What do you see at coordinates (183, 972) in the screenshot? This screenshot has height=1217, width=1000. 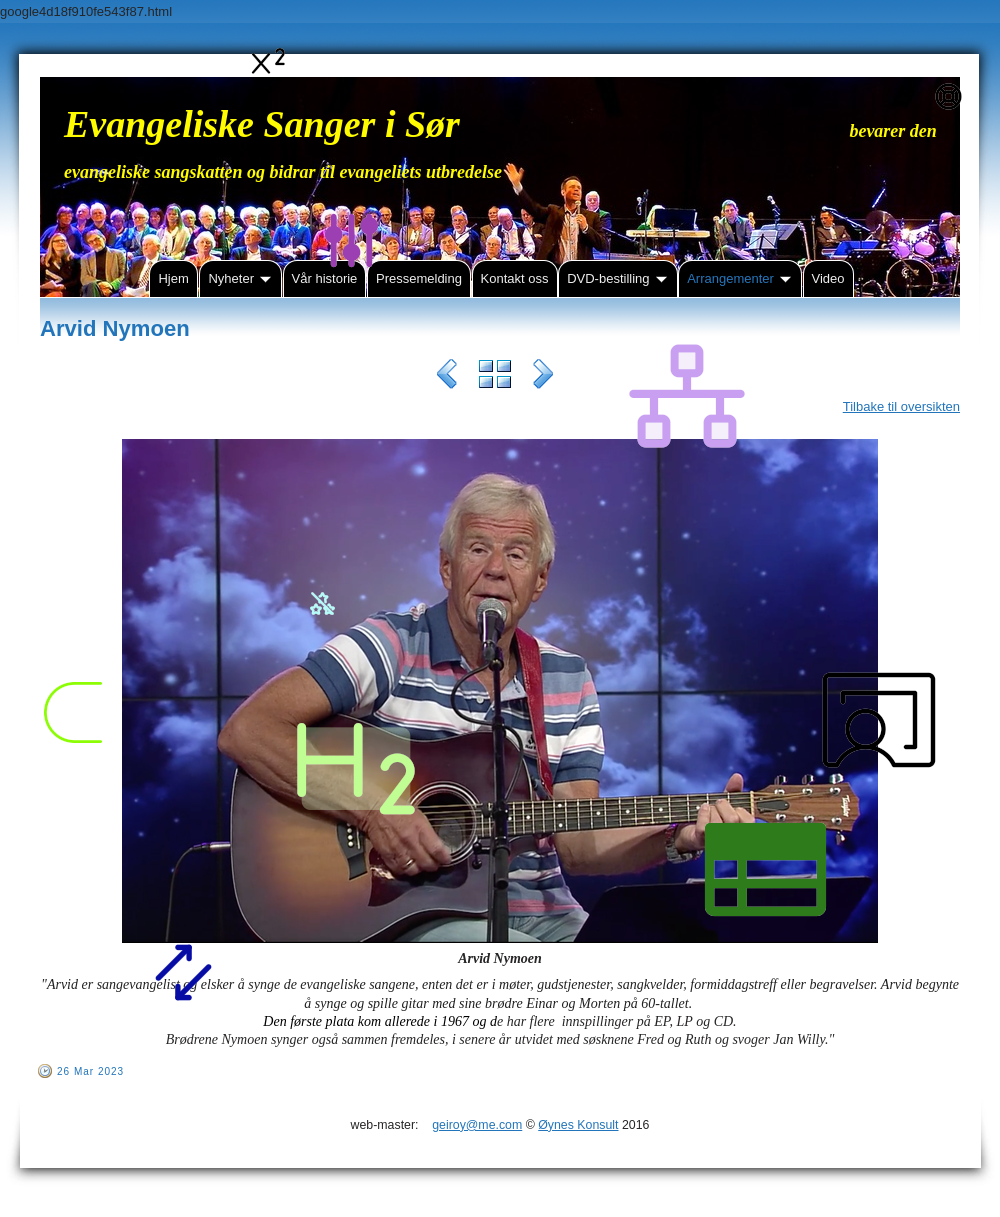 I see `resize element diagonally` at bounding box center [183, 972].